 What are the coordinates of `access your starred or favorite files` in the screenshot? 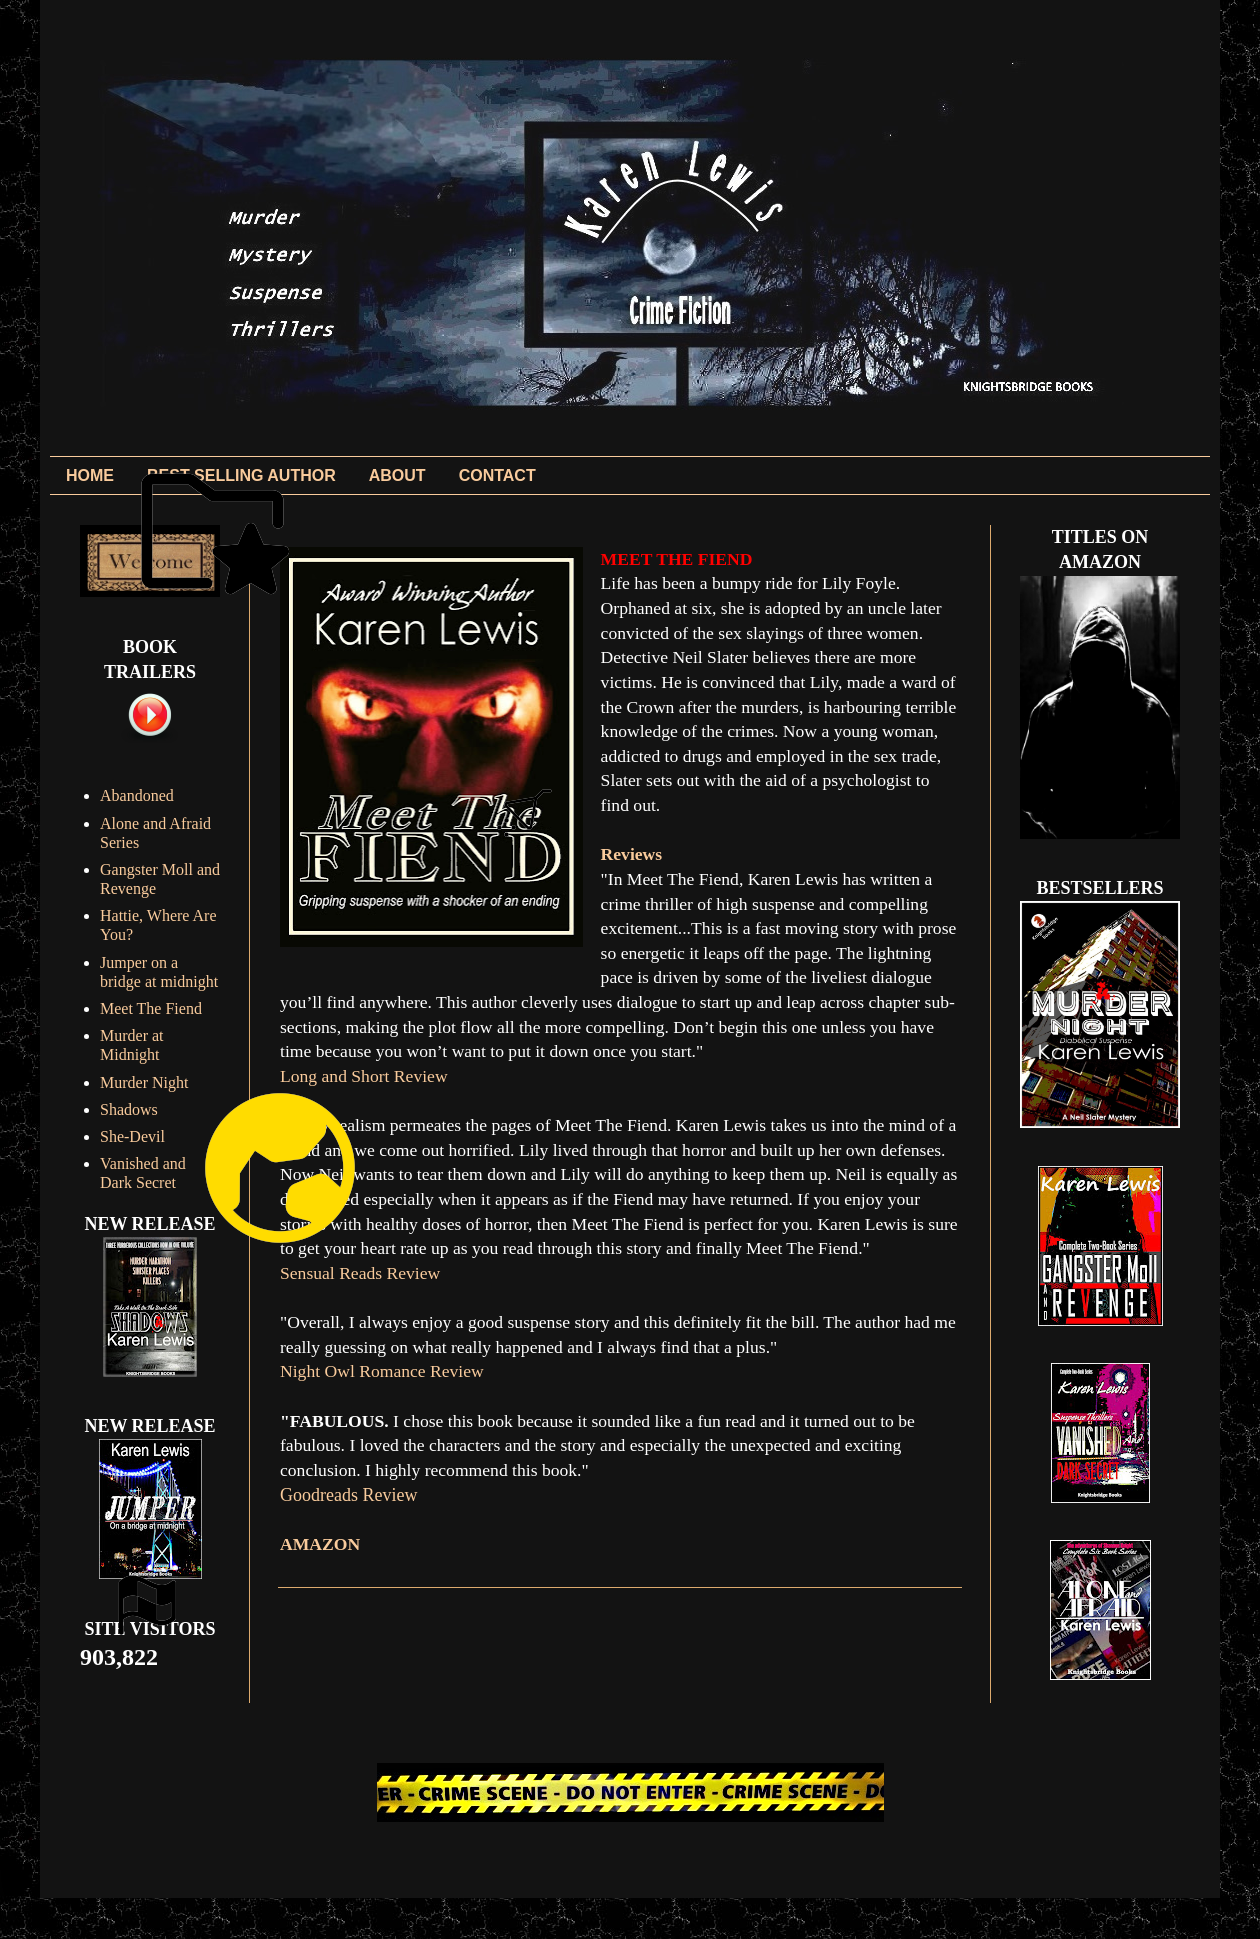 It's located at (212, 528).